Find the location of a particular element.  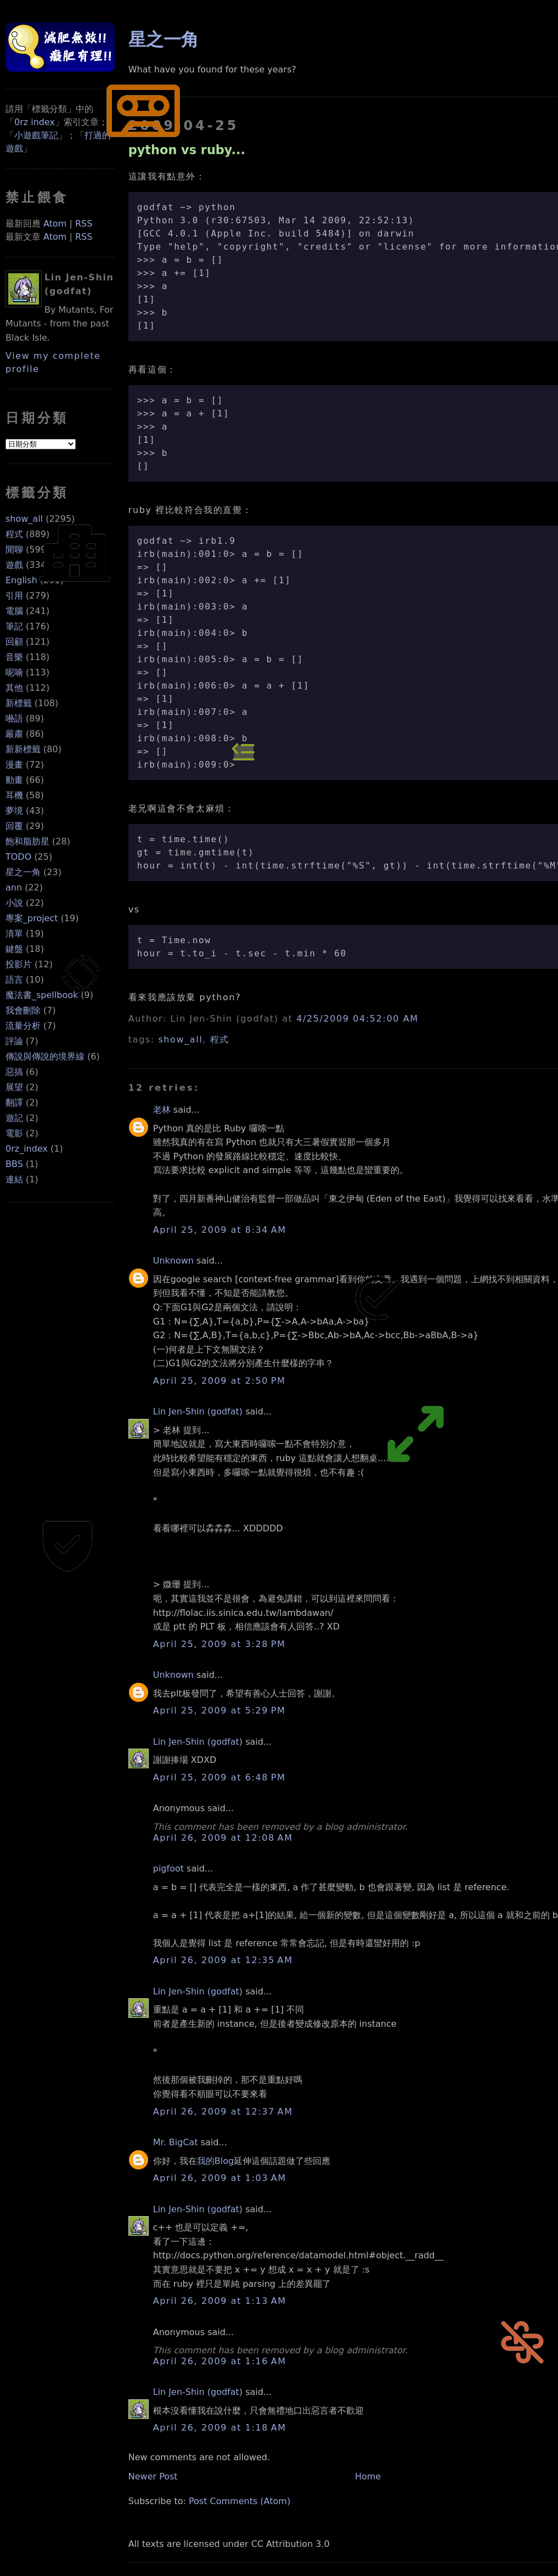

expand to full screen is located at coordinates (415, 1434).